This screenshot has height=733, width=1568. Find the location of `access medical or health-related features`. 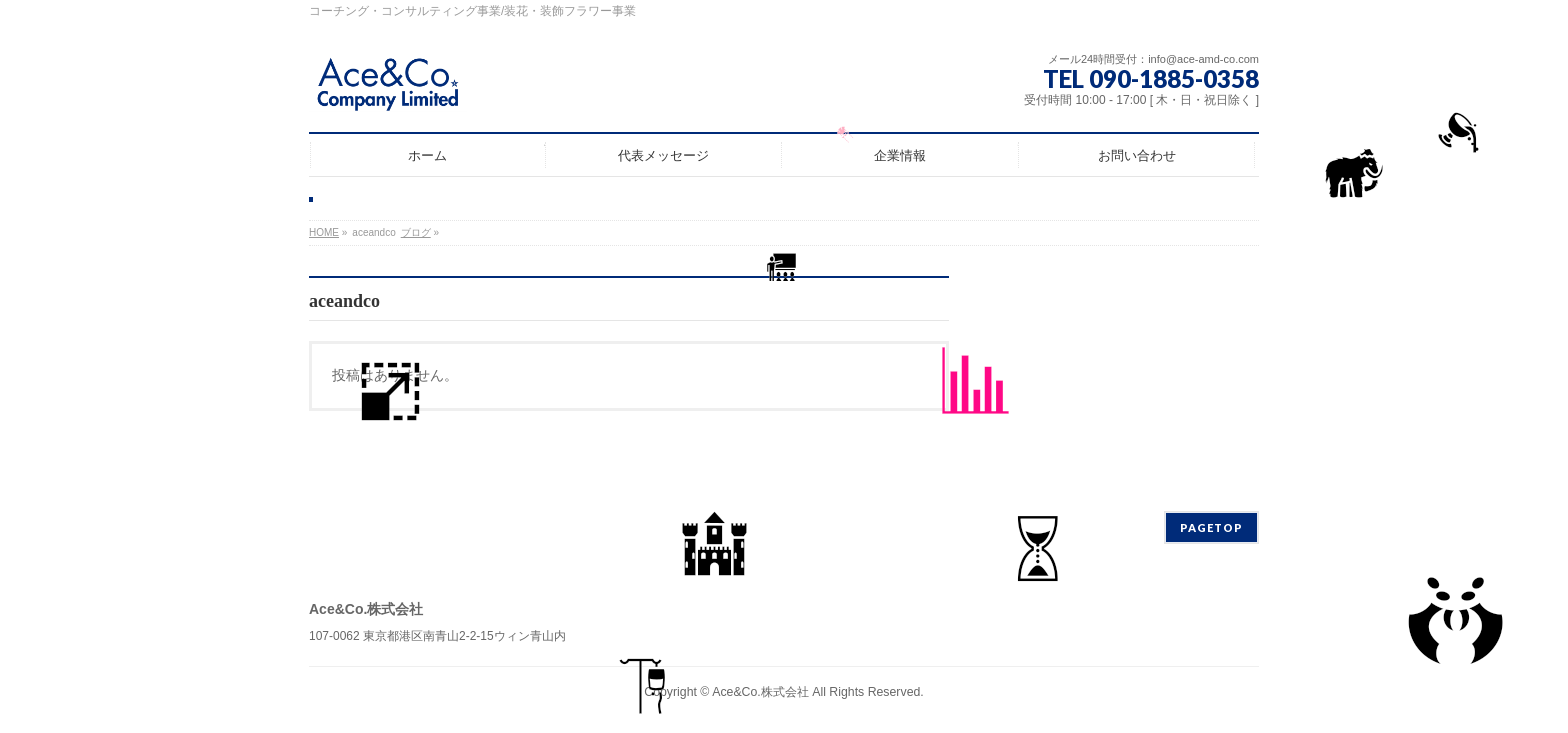

access medical or health-related features is located at coordinates (645, 684).